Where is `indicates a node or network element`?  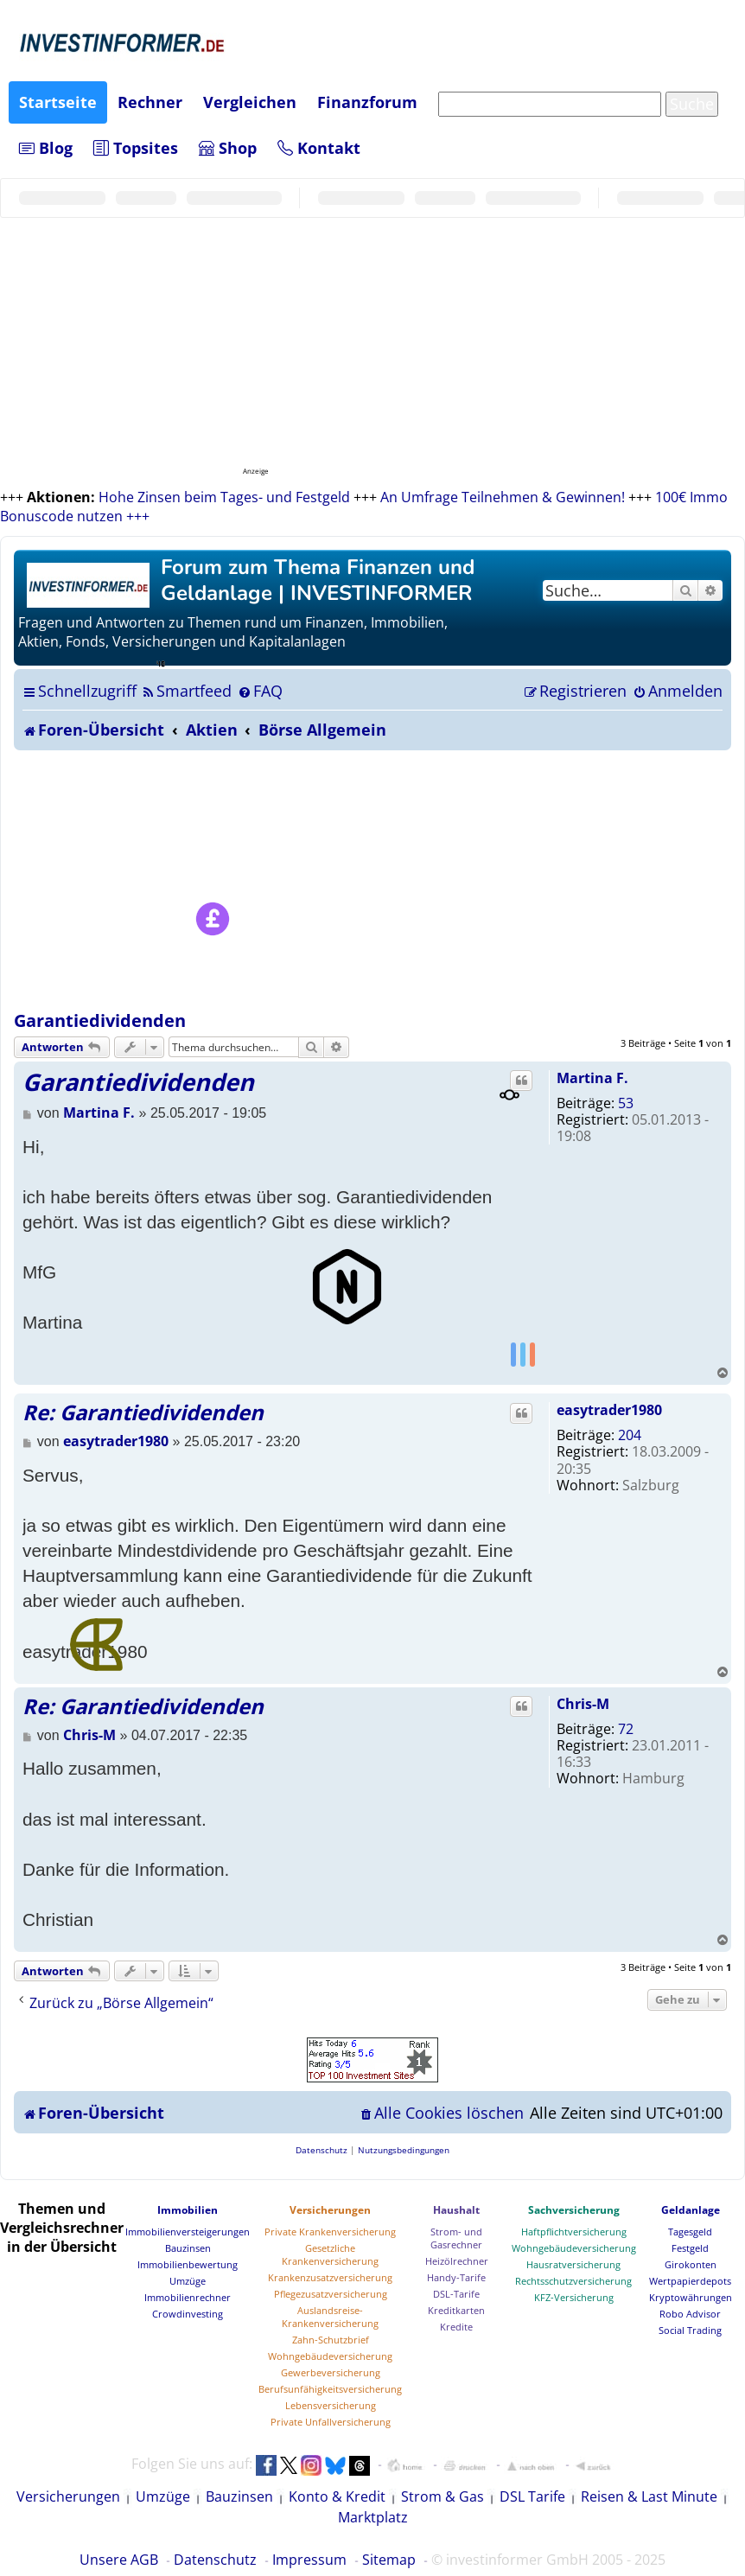 indicates a node or network element is located at coordinates (347, 1286).